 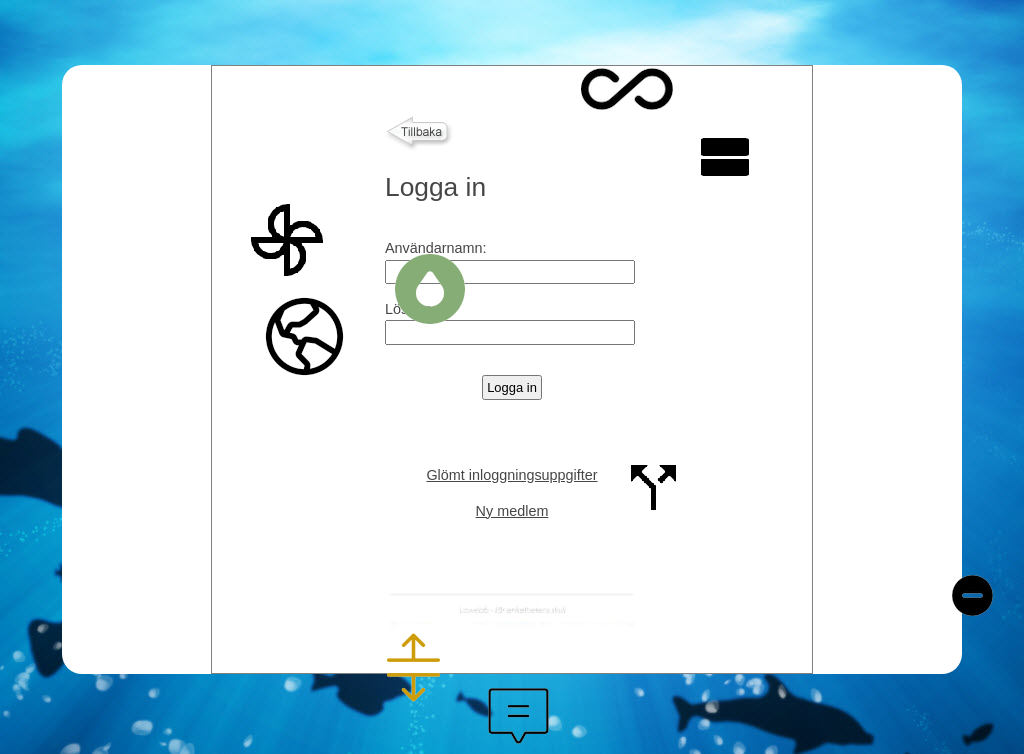 What do you see at coordinates (304, 336) in the screenshot?
I see `switch to western hemisphere region` at bounding box center [304, 336].